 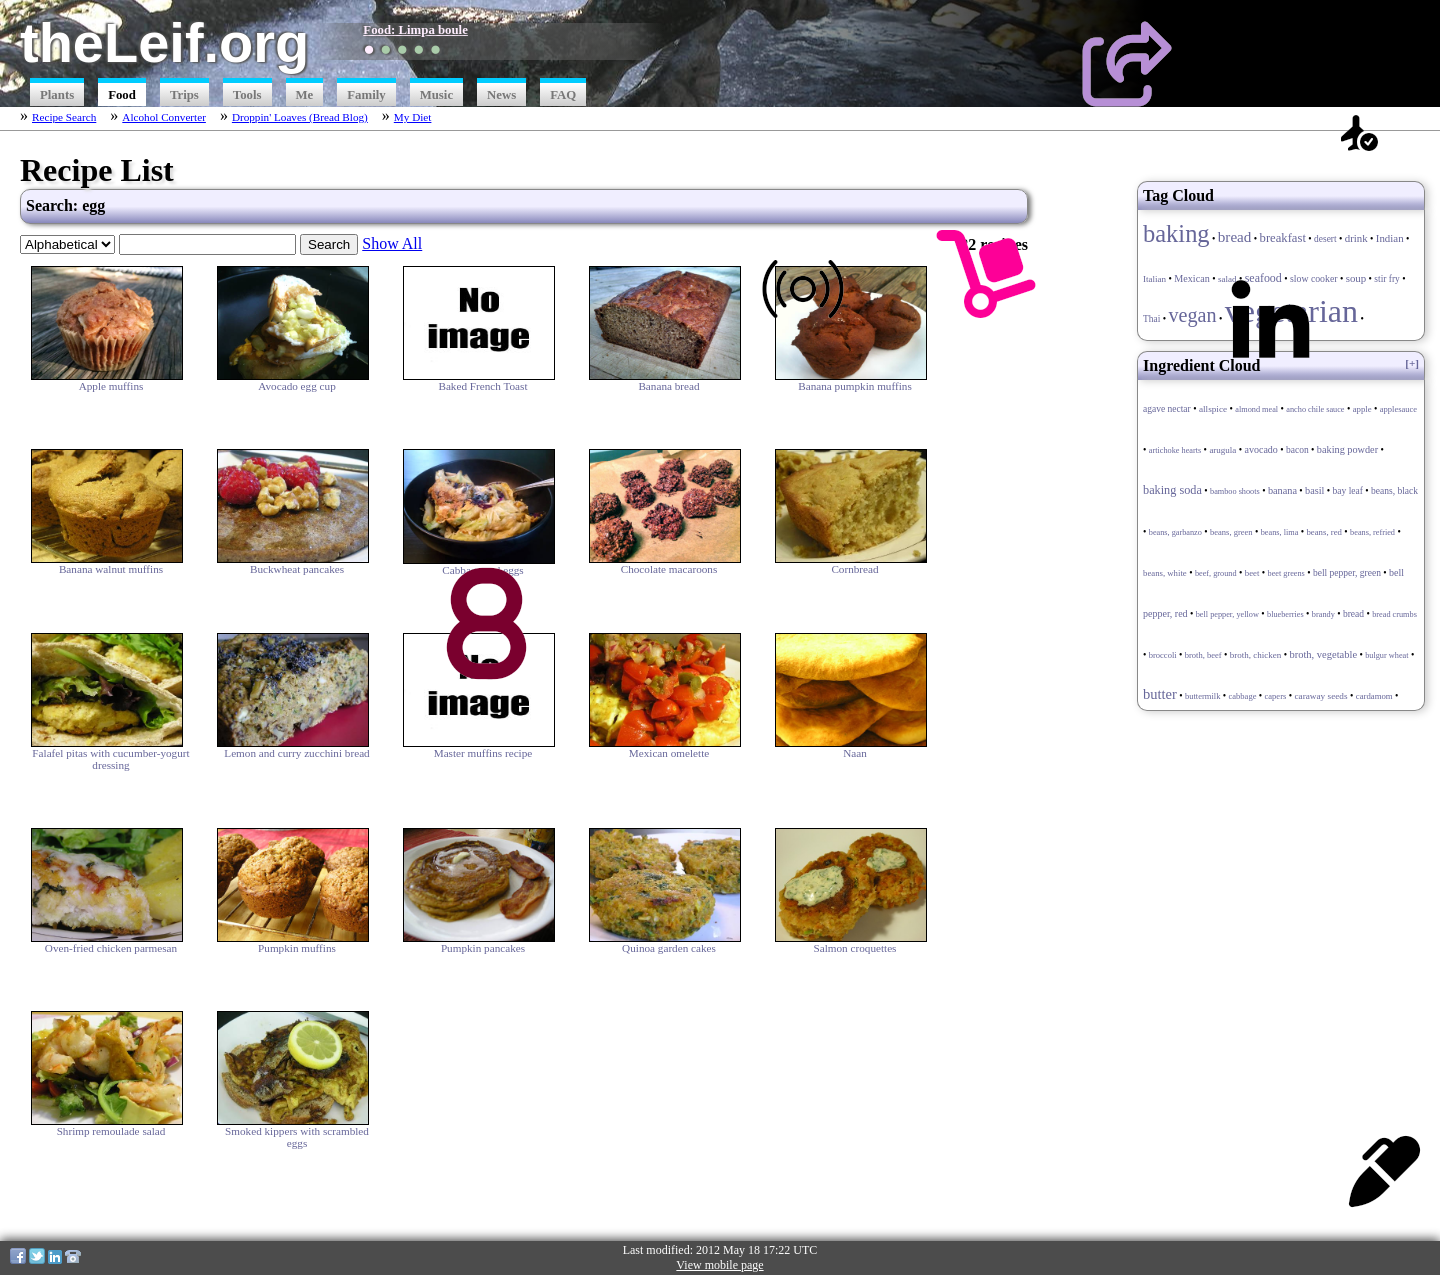 I want to click on flight booking confirmed, so click(x=1358, y=133).